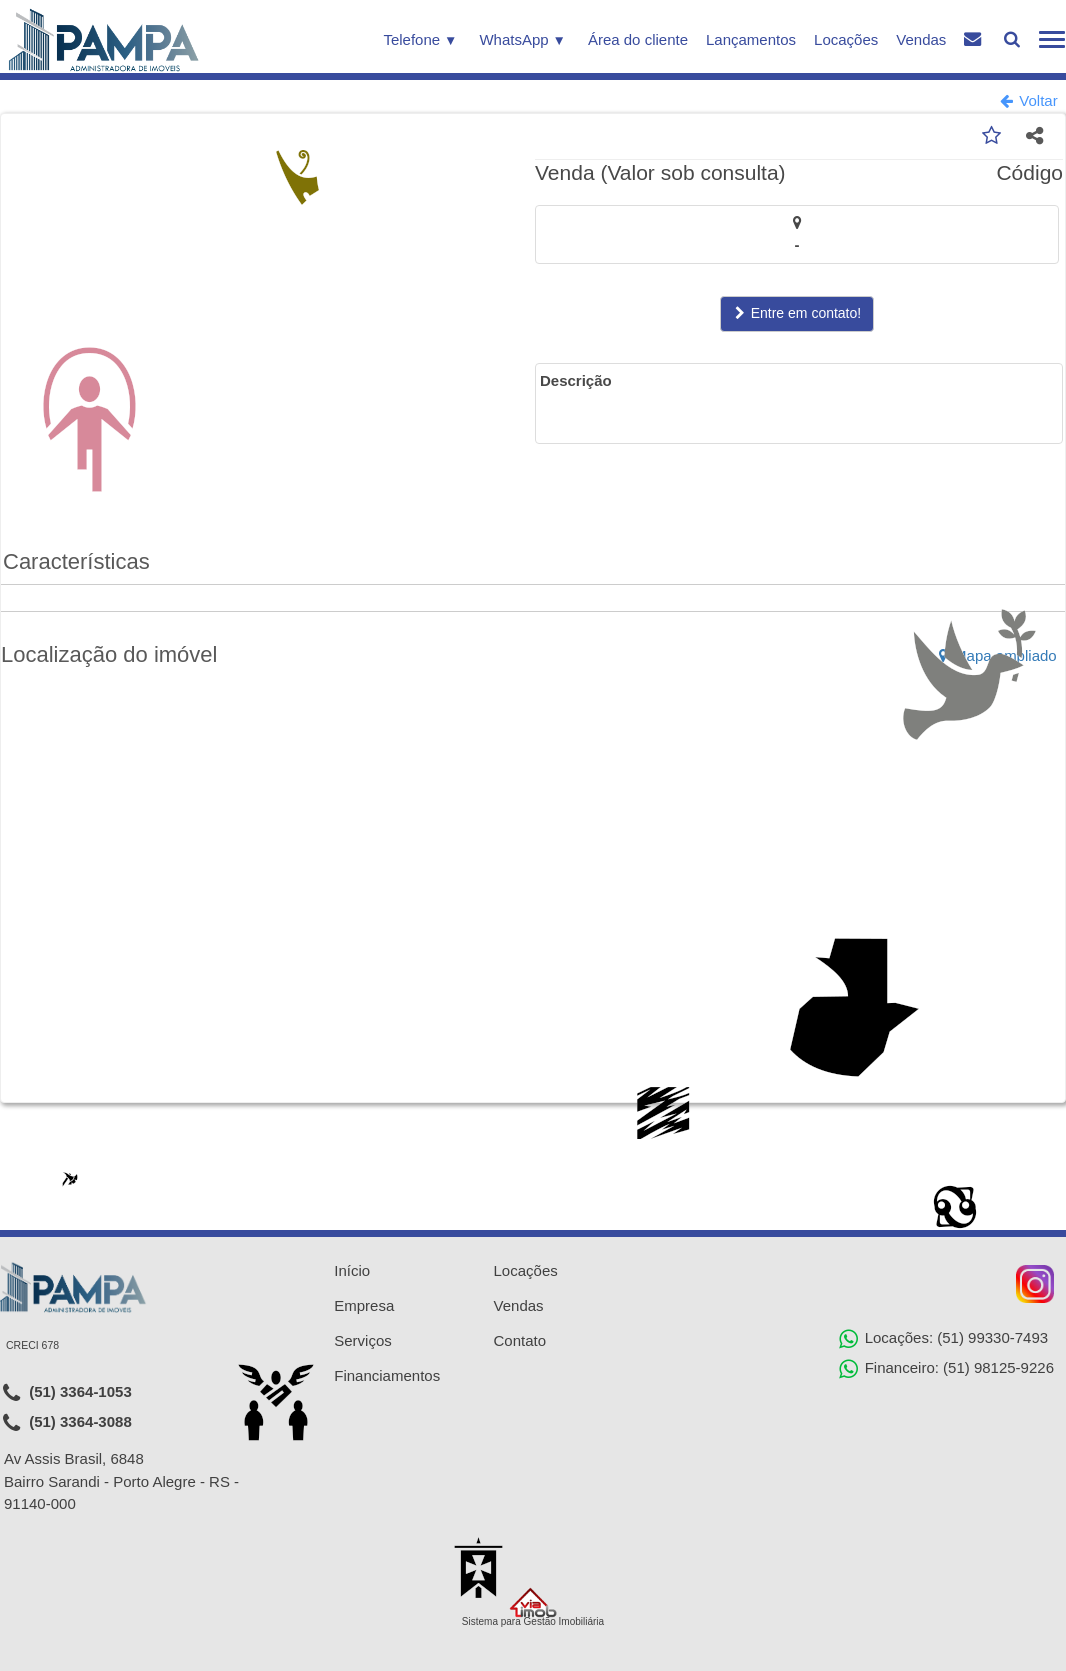  Describe the element at coordinates (478, 1567) in the screenshot. I see `view guild or clan banner` at that location.